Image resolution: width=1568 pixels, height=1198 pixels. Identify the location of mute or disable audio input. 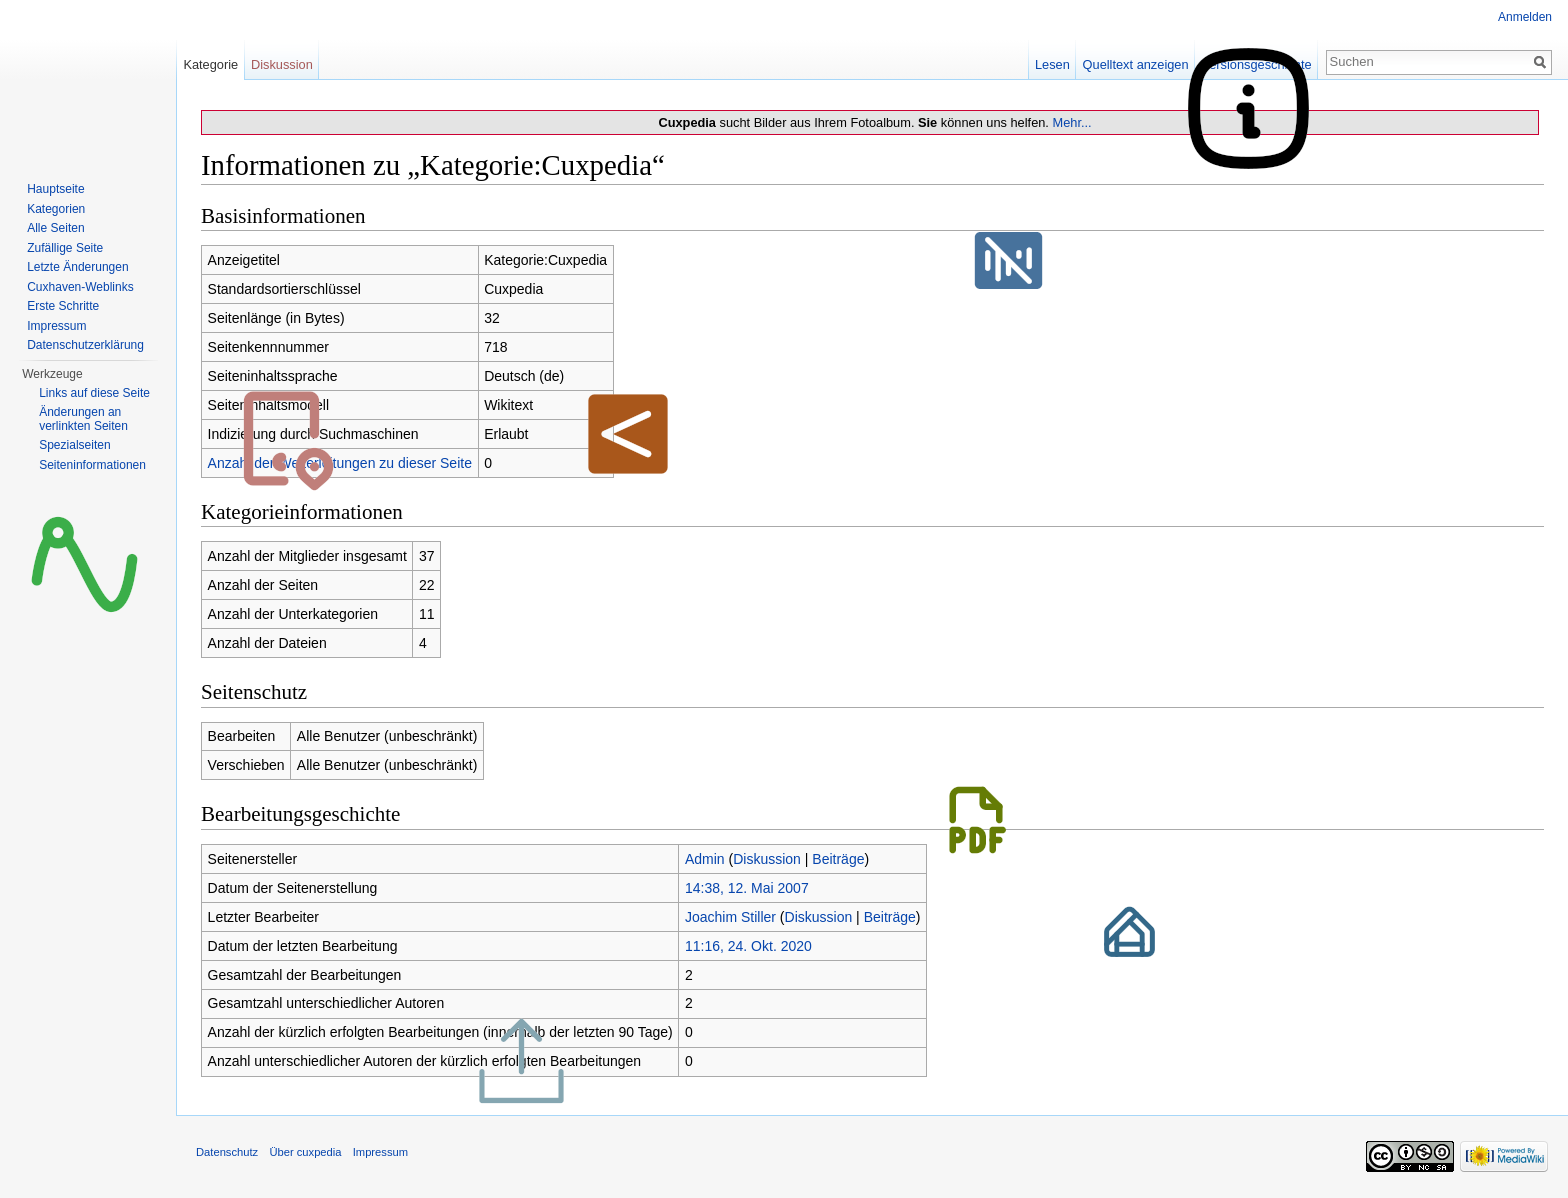
(1008, 260).